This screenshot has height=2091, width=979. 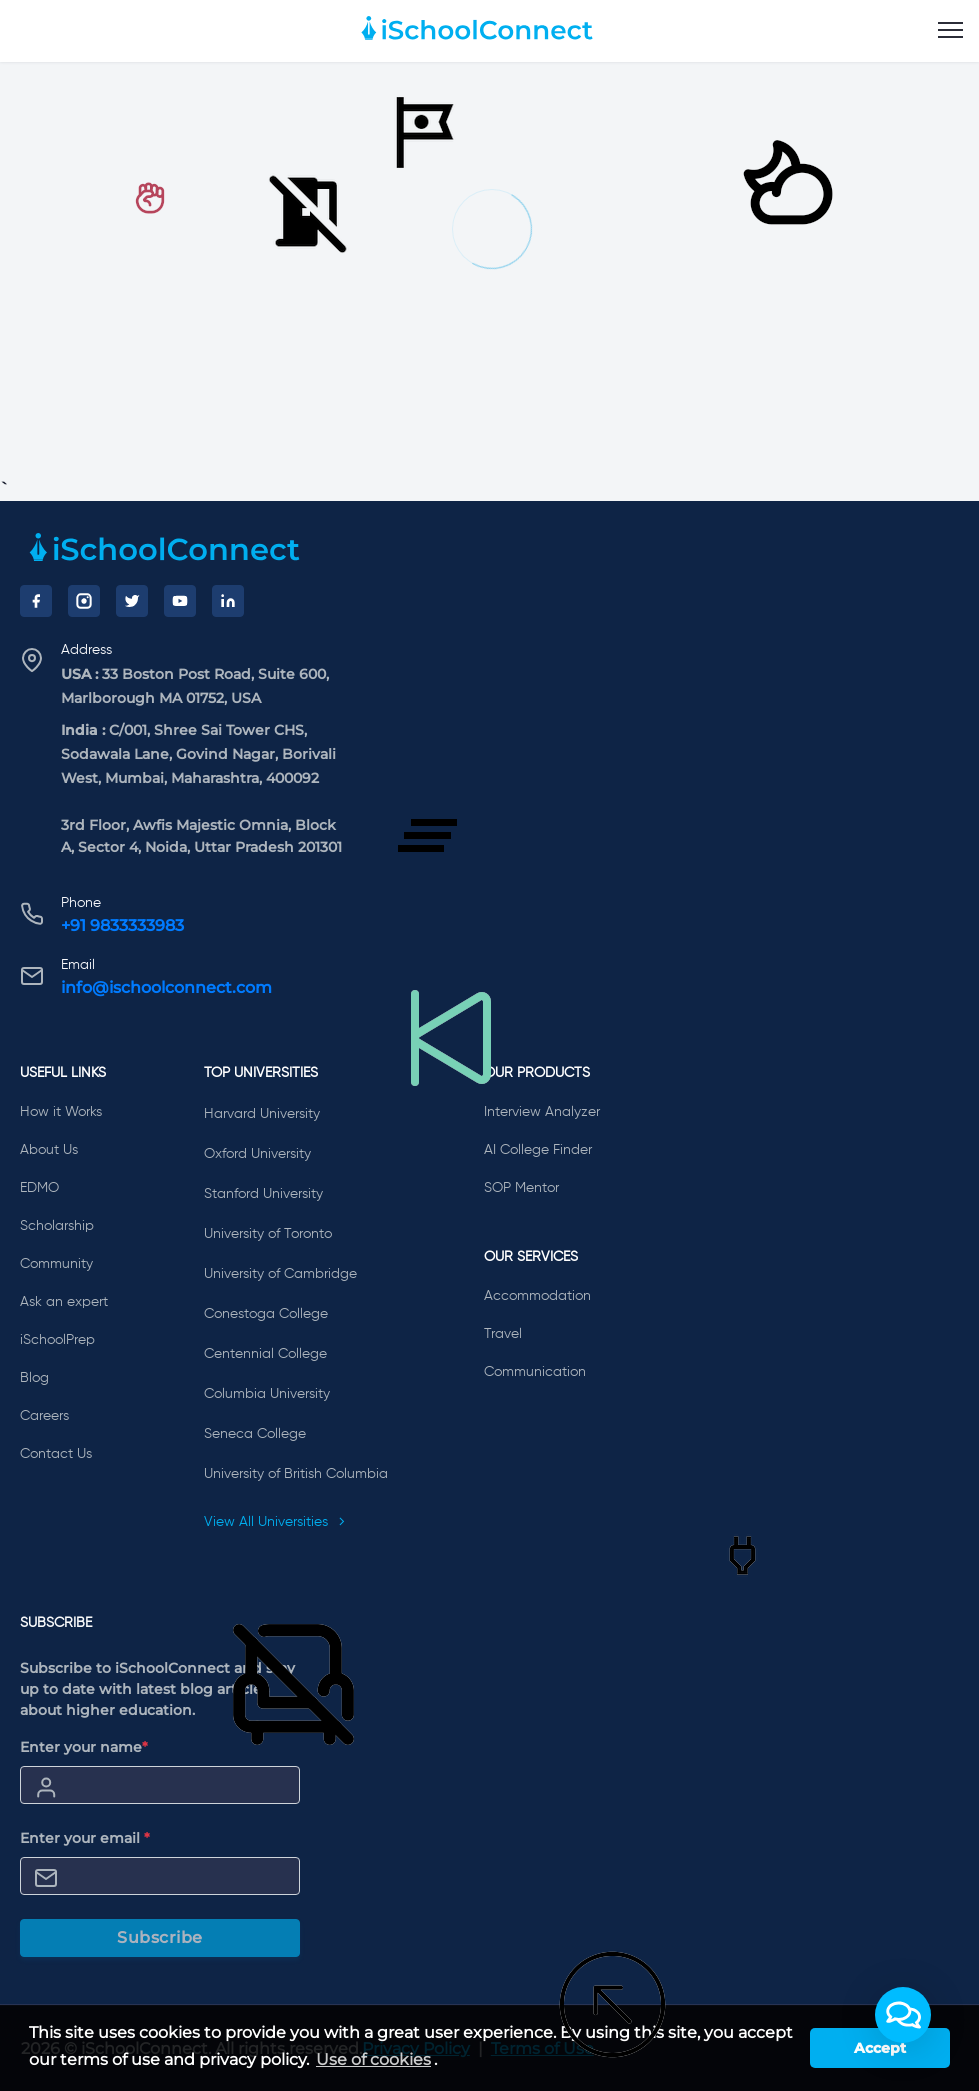 What do you see at coordinates (742, 1555) in the screenshot?
I see `indicates device is charging or connected to power` at bounding box center [742, 1555].